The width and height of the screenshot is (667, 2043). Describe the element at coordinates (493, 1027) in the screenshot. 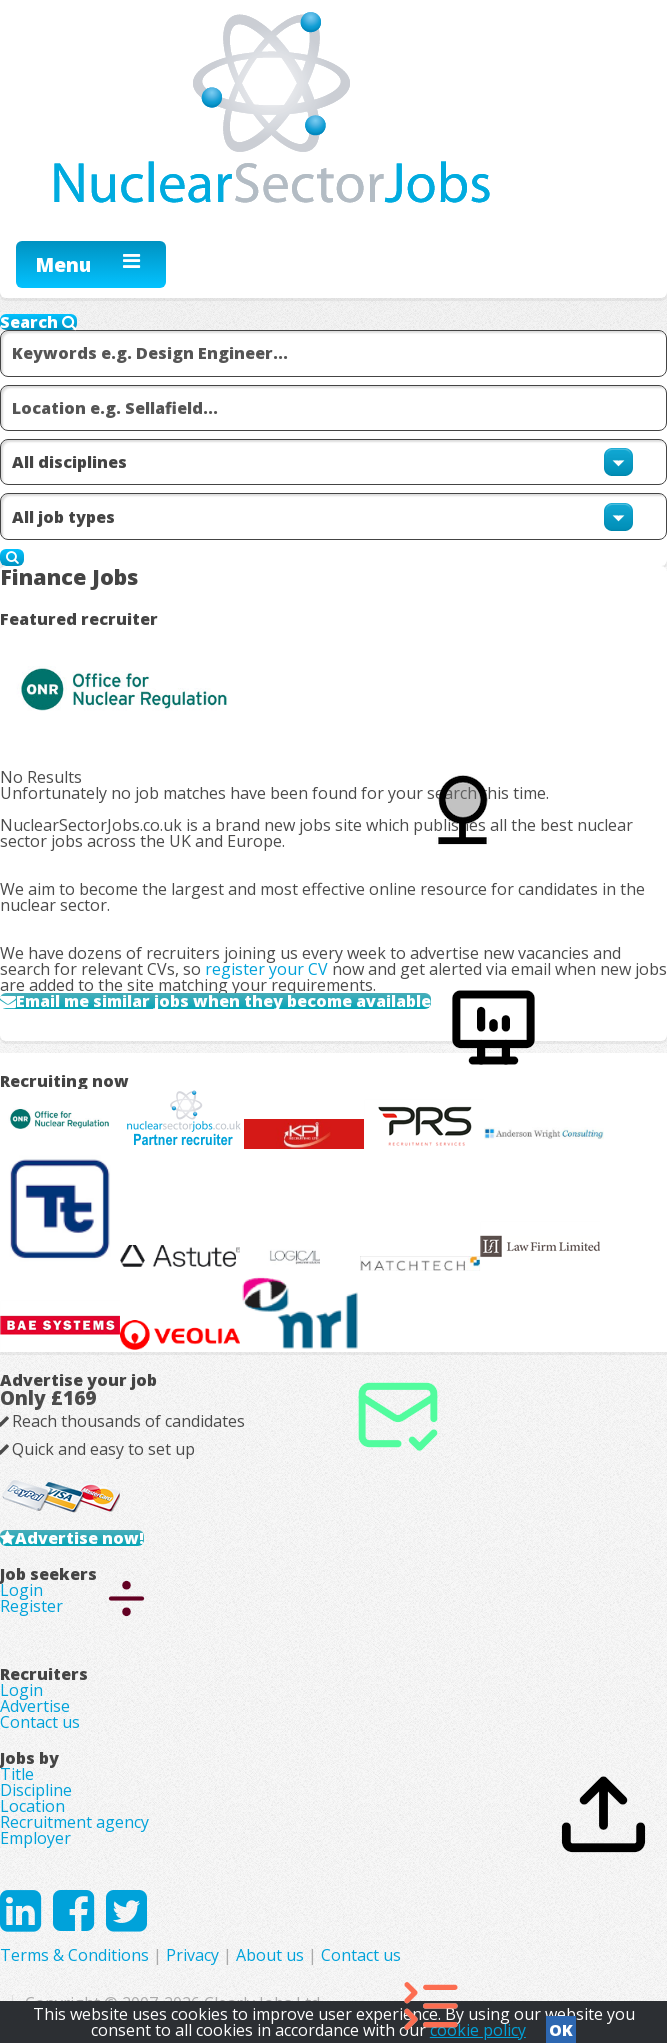

I see `view desktop analytics dashboard` at that location.